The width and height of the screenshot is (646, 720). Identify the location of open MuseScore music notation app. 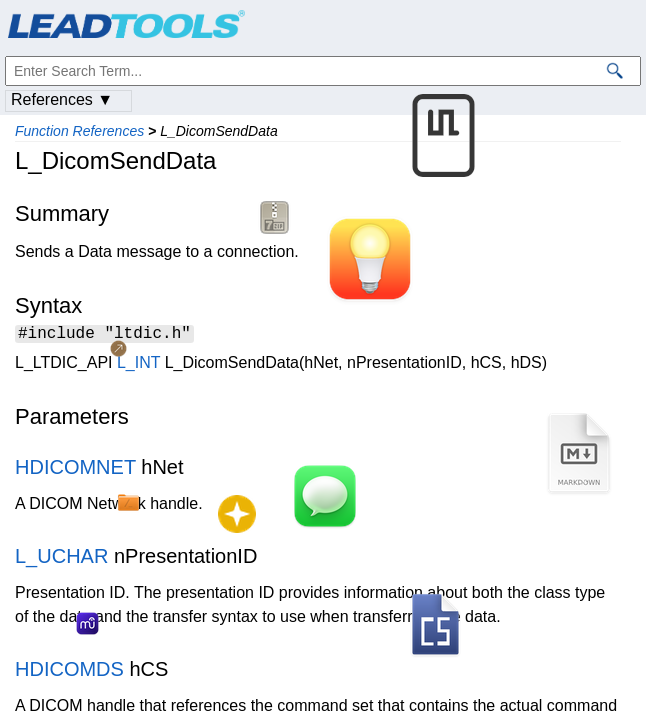
(87, 623).